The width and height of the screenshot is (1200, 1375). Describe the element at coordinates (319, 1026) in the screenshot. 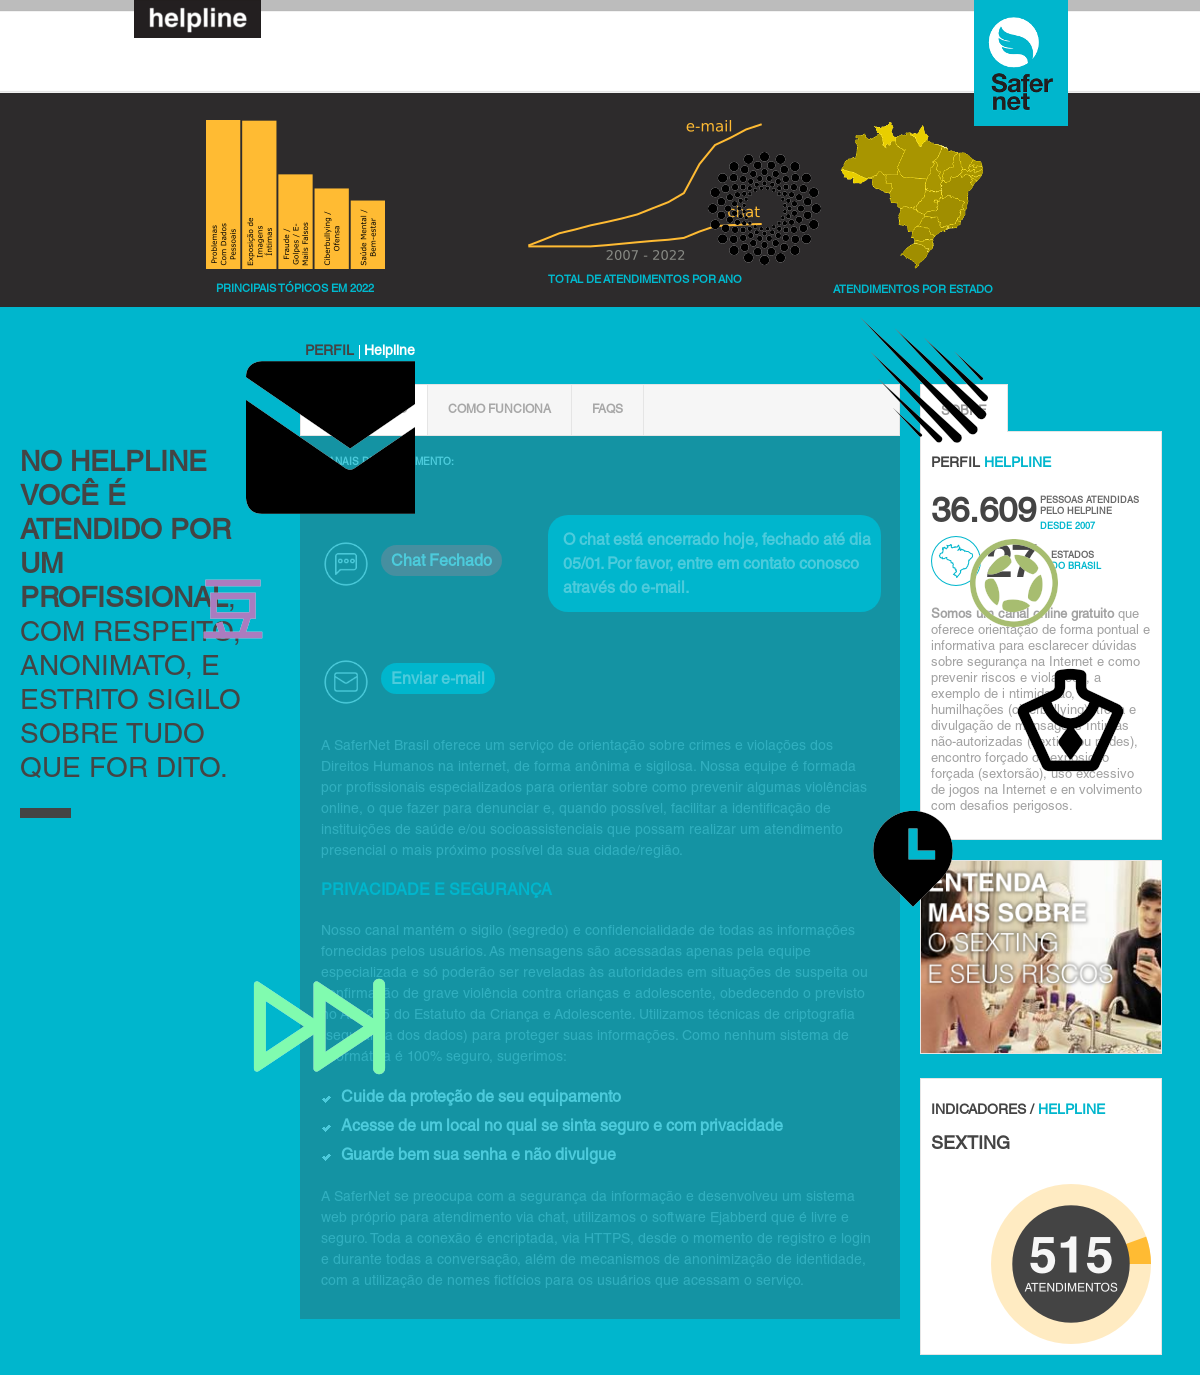

I see `skip to the end of the current track` at that location.